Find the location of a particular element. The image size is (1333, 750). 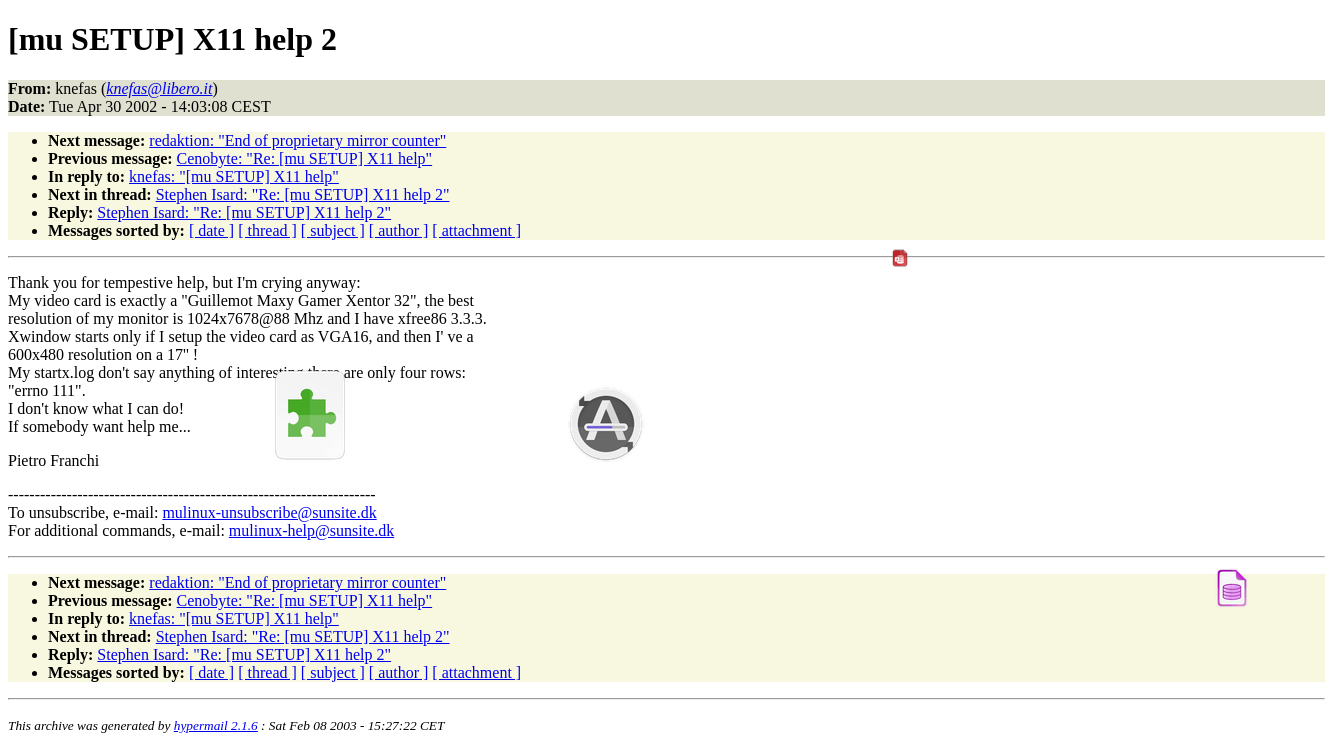

check for available software updates is located at coordinates (606, 424).